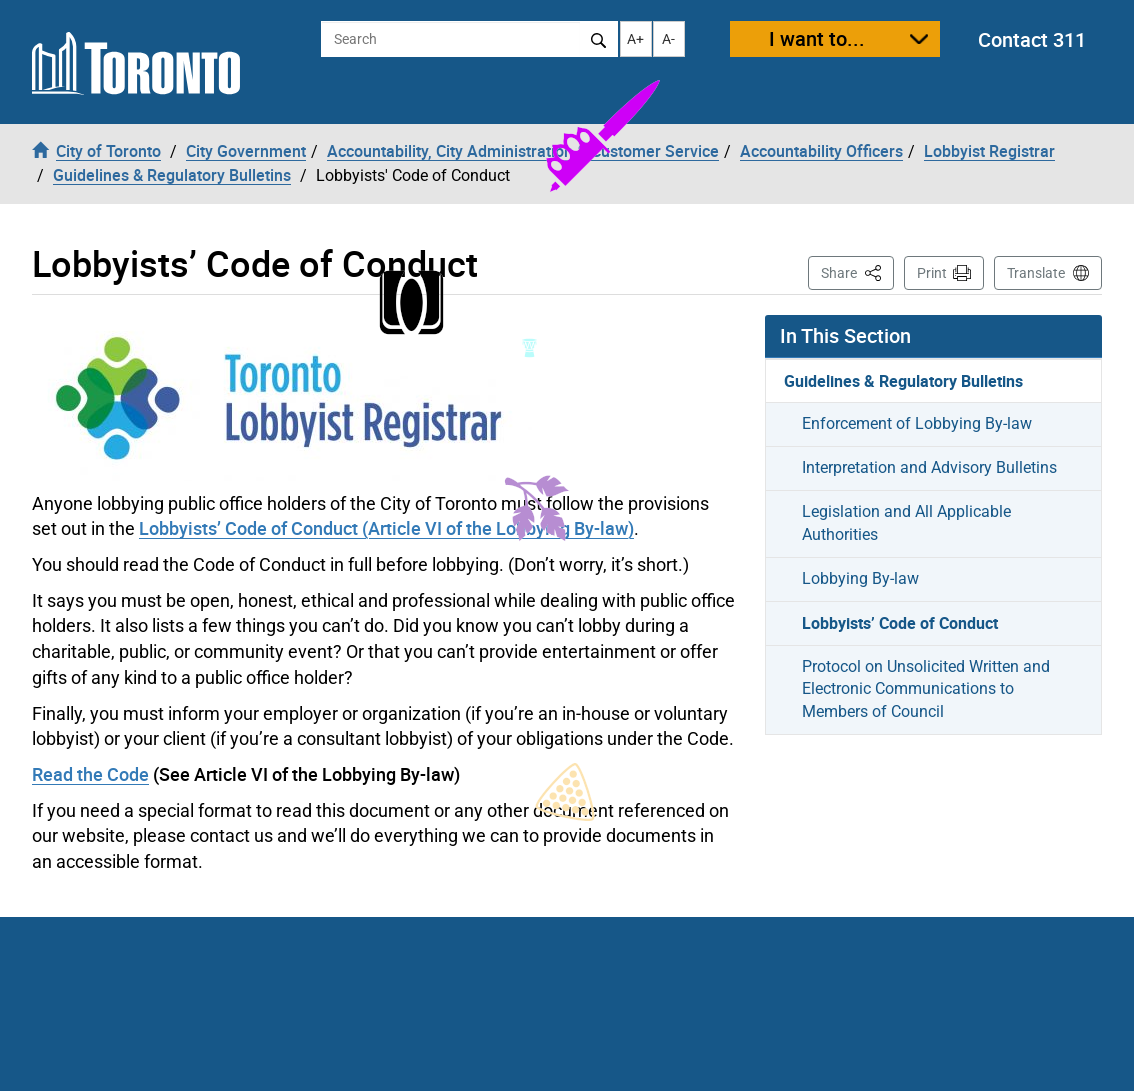  I want to click on select djembe or african drum instrument, so click(529, 347).